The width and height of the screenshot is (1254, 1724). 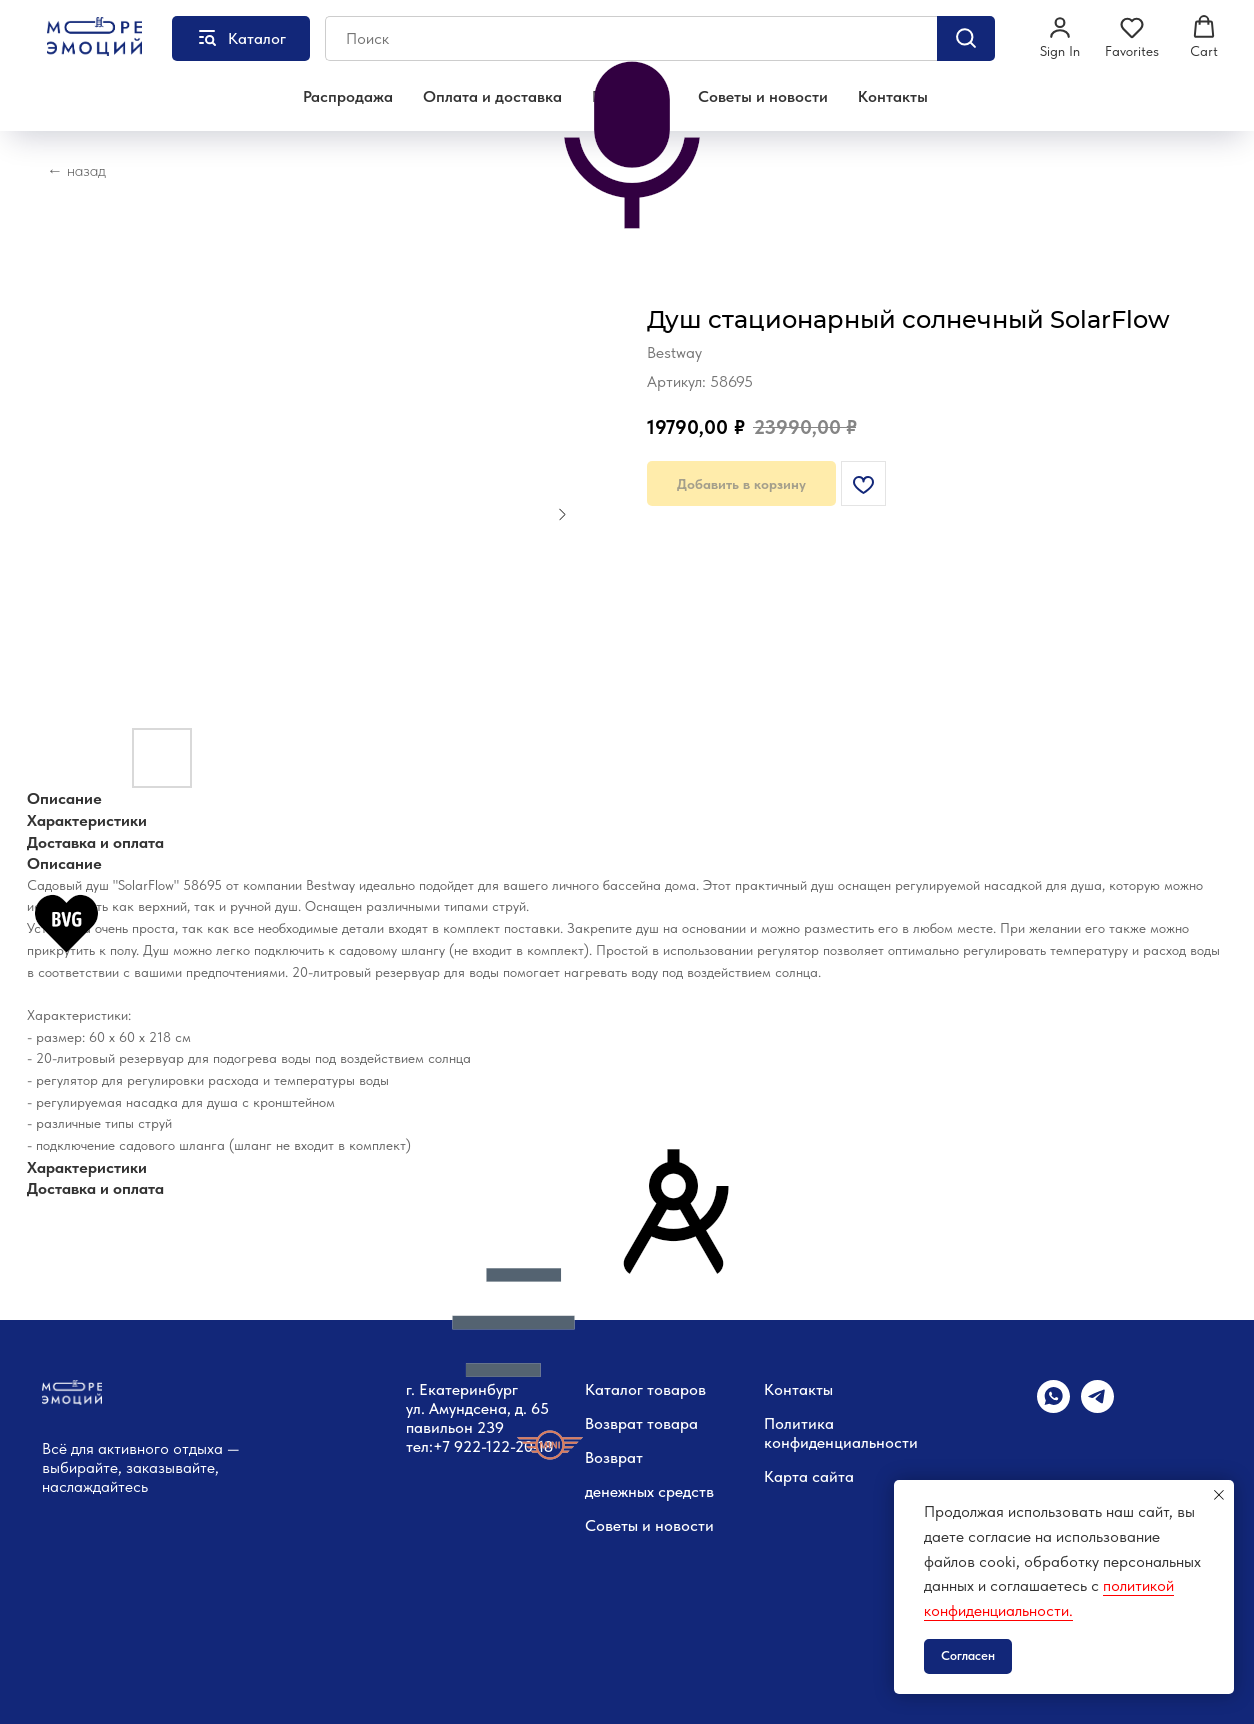 What do you see at coordinates (673, 1210) in the screenshot?
I see `access drawing compass tool` at bounding box center [673, 1210].